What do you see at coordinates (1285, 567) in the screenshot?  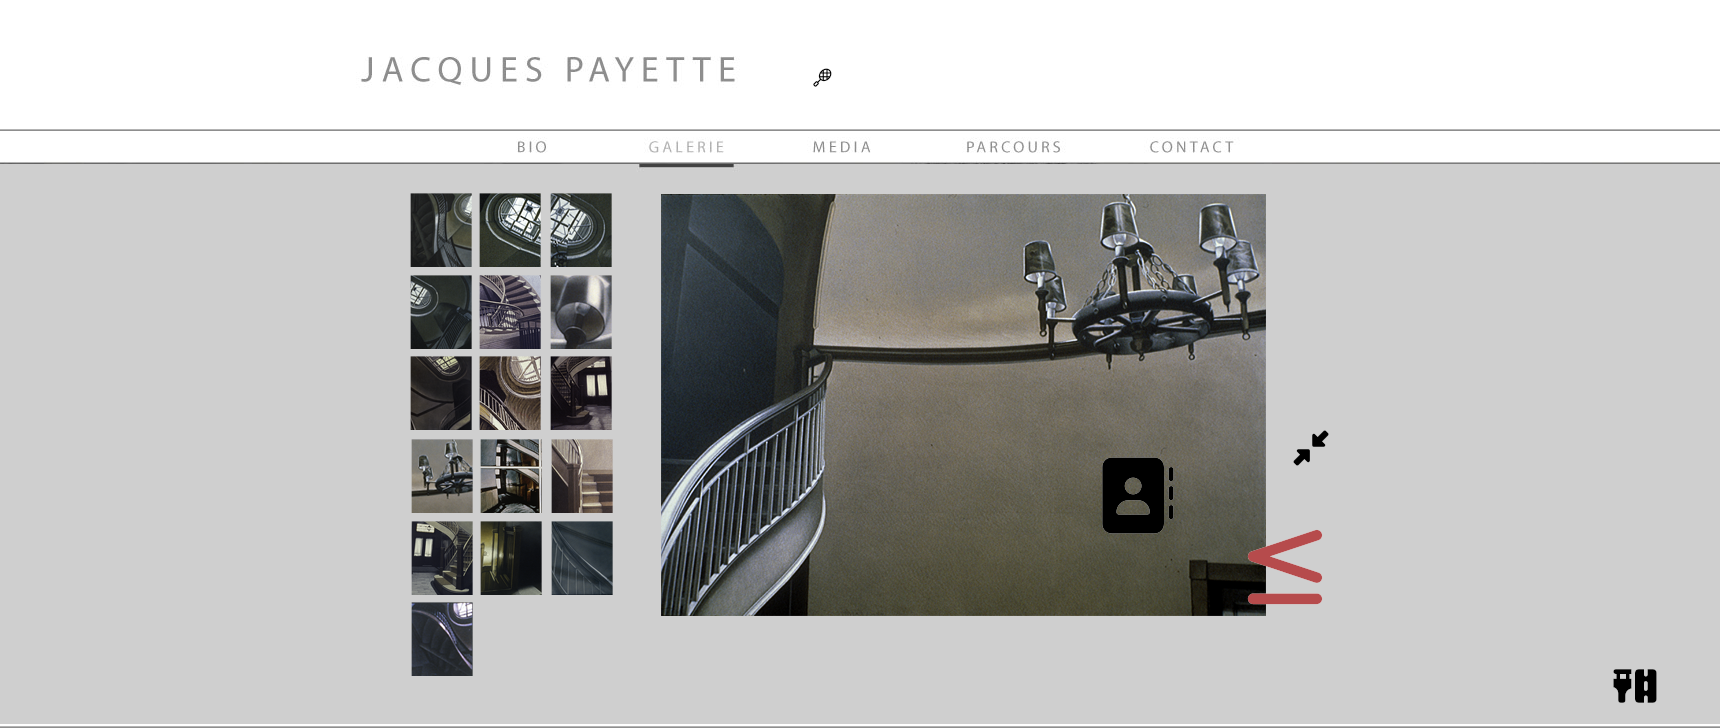 I see `less than or equal to comparison operator` at bounding box center [1285, 567].